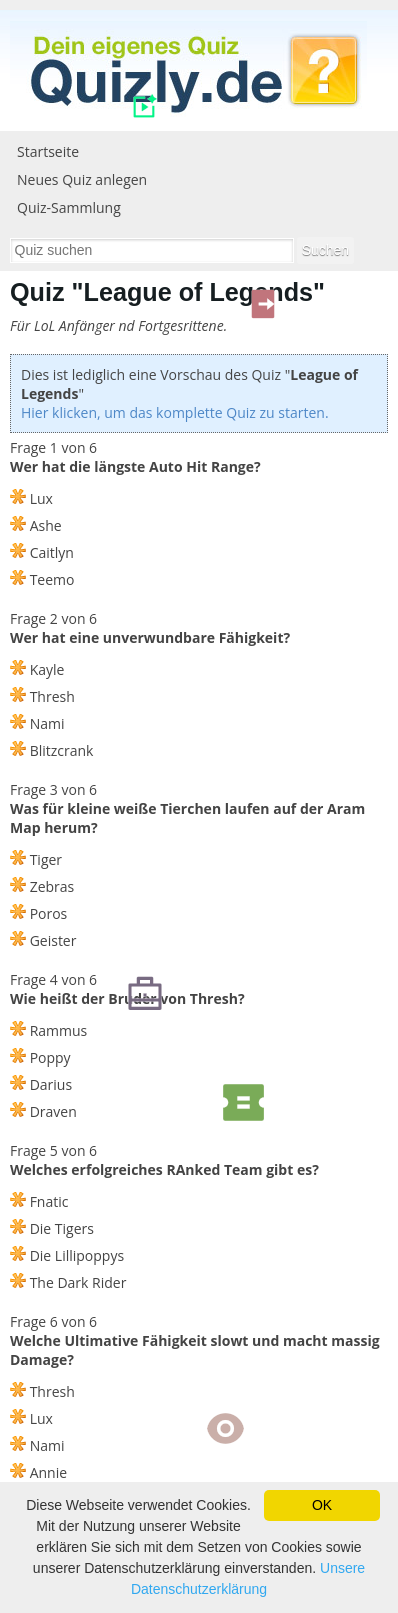  I want to click on view available coupons or discounts, so click(243, 1102).